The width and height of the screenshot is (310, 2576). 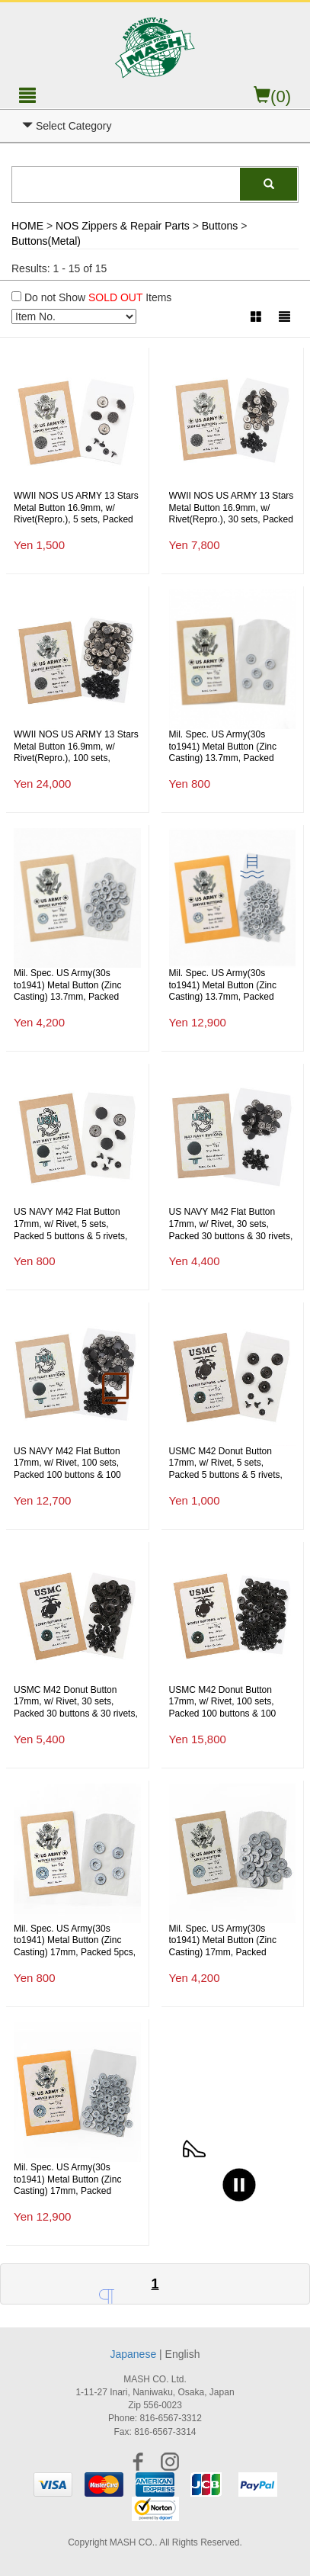 I want to click on pause media playback, so click(x=239, y=2185).